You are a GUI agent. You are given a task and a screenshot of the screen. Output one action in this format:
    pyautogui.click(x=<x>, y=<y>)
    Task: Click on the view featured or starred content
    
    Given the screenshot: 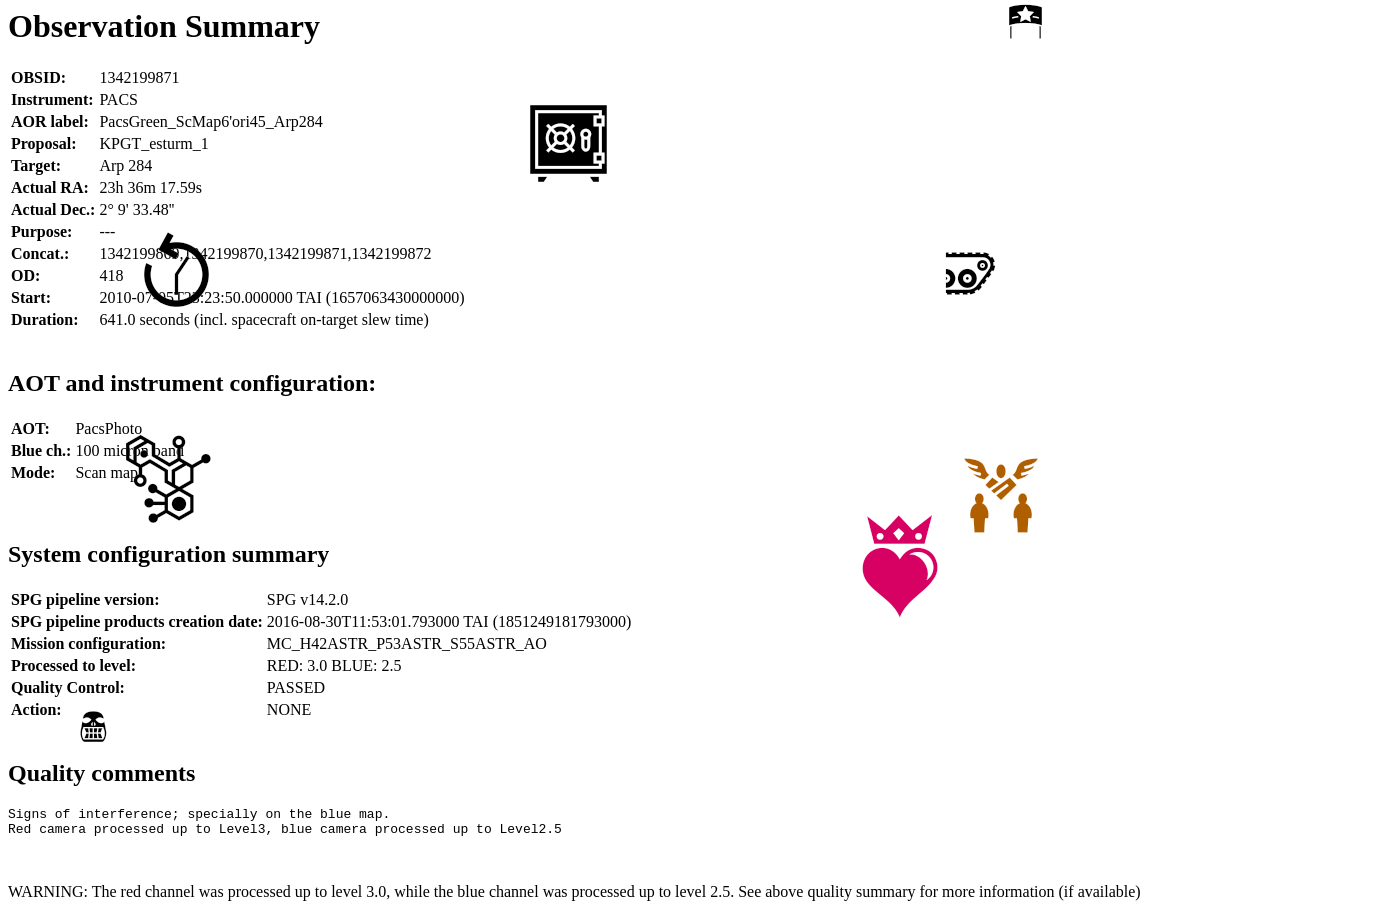 What is the action you would take?
    pyautogui.click(x=1025, y=21)
    